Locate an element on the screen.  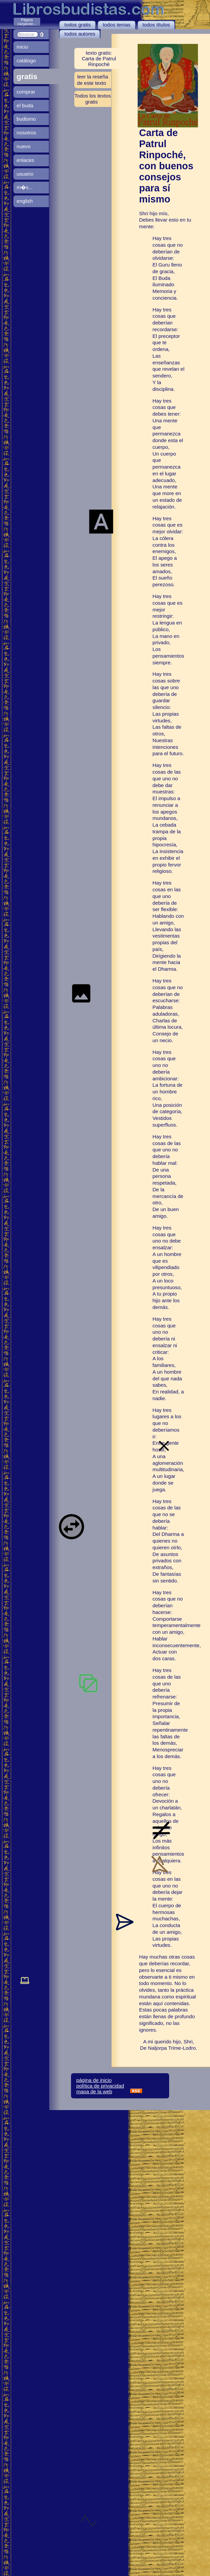
swap or exchange items horizontally is located at coordinates (71, 1526).